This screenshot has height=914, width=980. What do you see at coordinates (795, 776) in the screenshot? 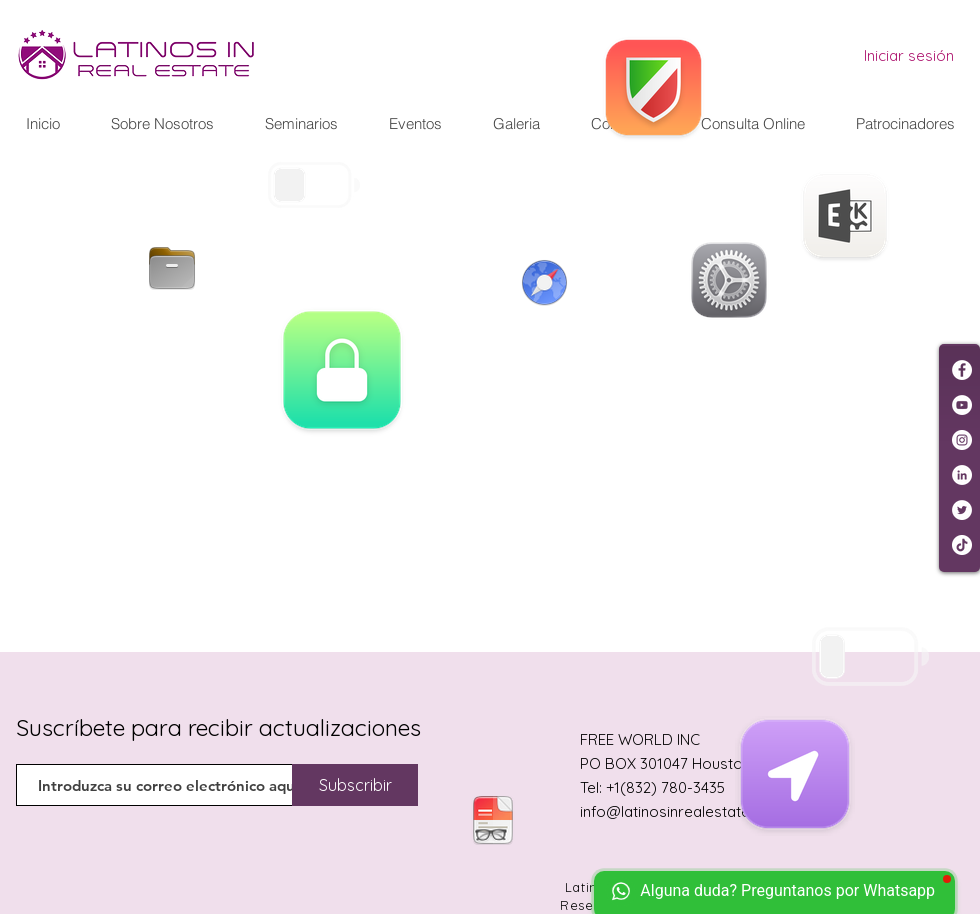
I see `access location privacy settings` at bounding box center [795, 776].